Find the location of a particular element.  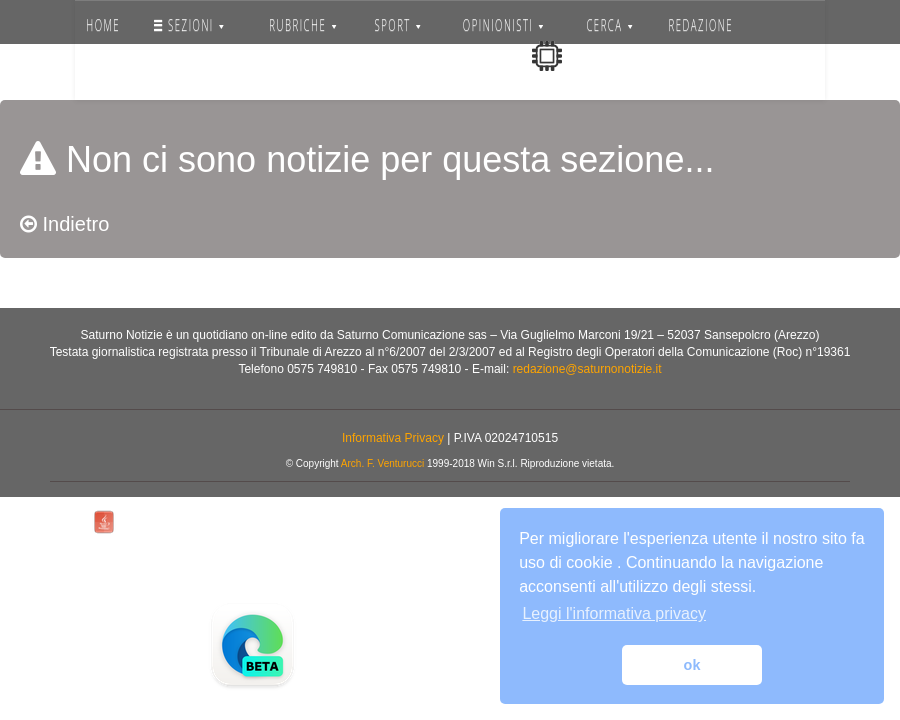

a java archive (.jar) file is located at coordinates (104, 522).